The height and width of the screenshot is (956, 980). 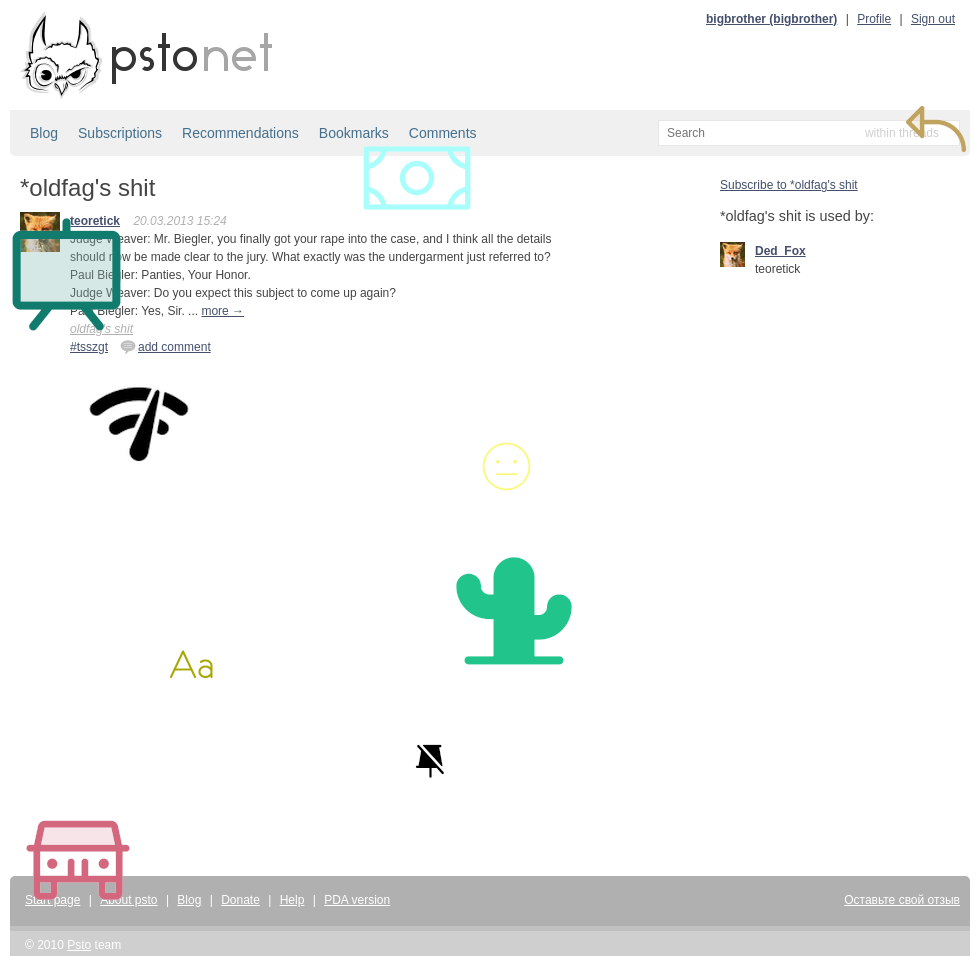 What do you see at coordinates (139, 423) in the screenshot?
I see `check network connection status` at bounding box center [139, 423].